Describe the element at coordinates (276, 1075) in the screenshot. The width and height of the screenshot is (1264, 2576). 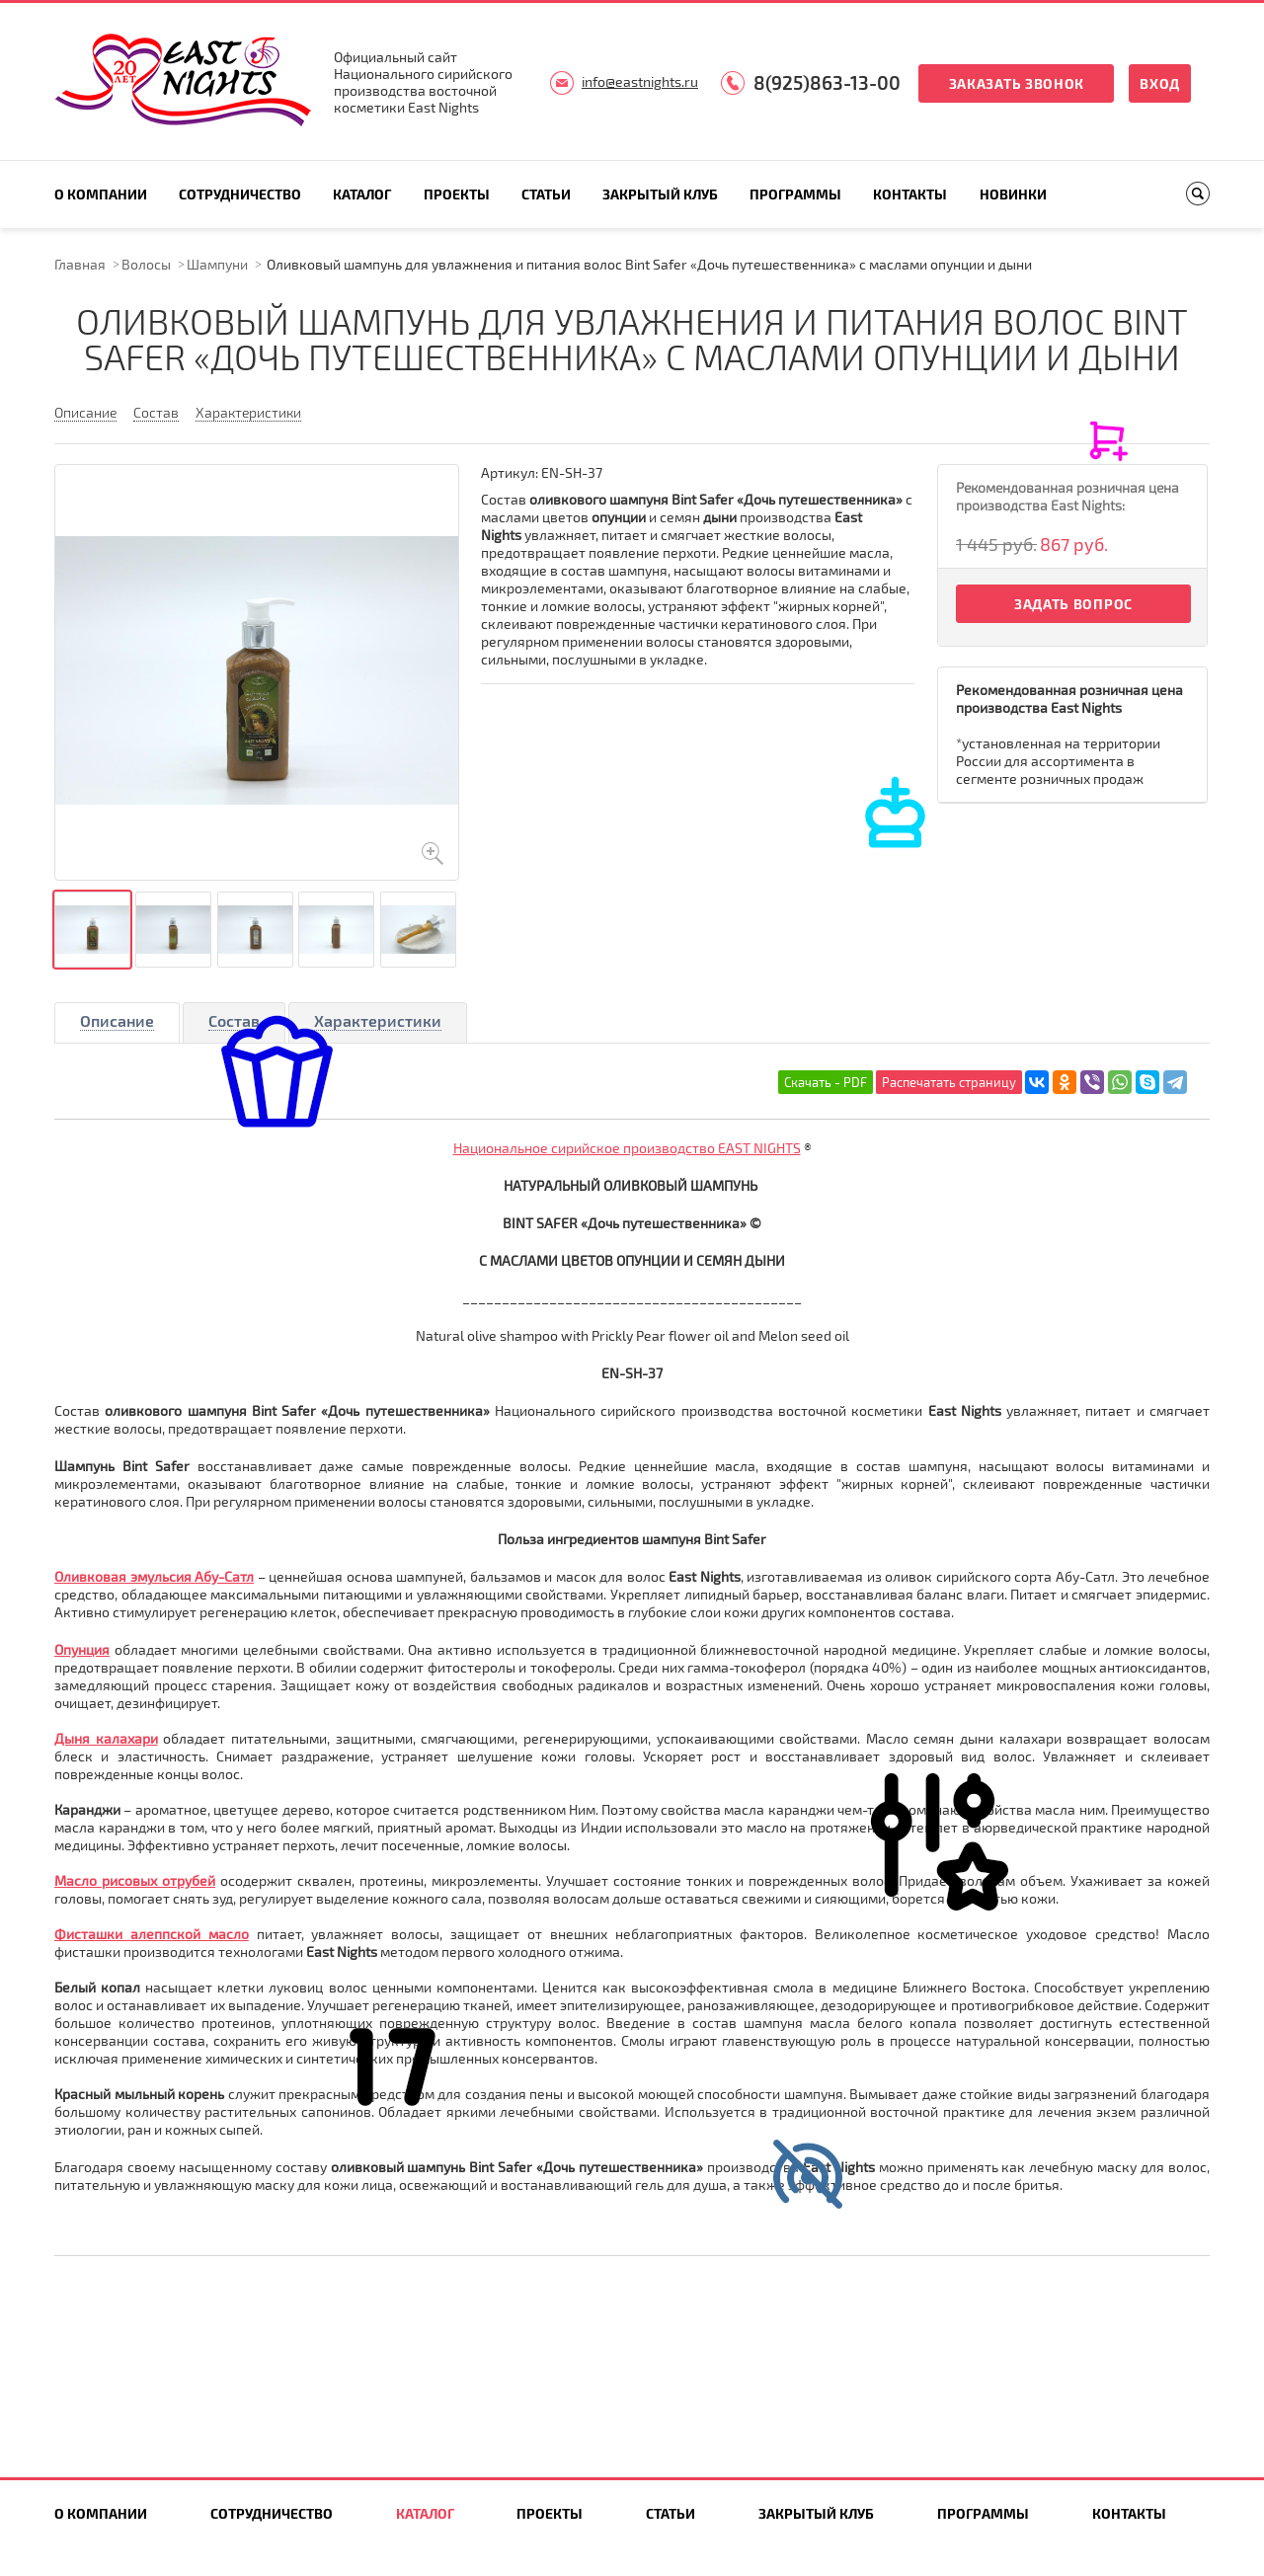
I see `access movies or entertainment section` at that location.